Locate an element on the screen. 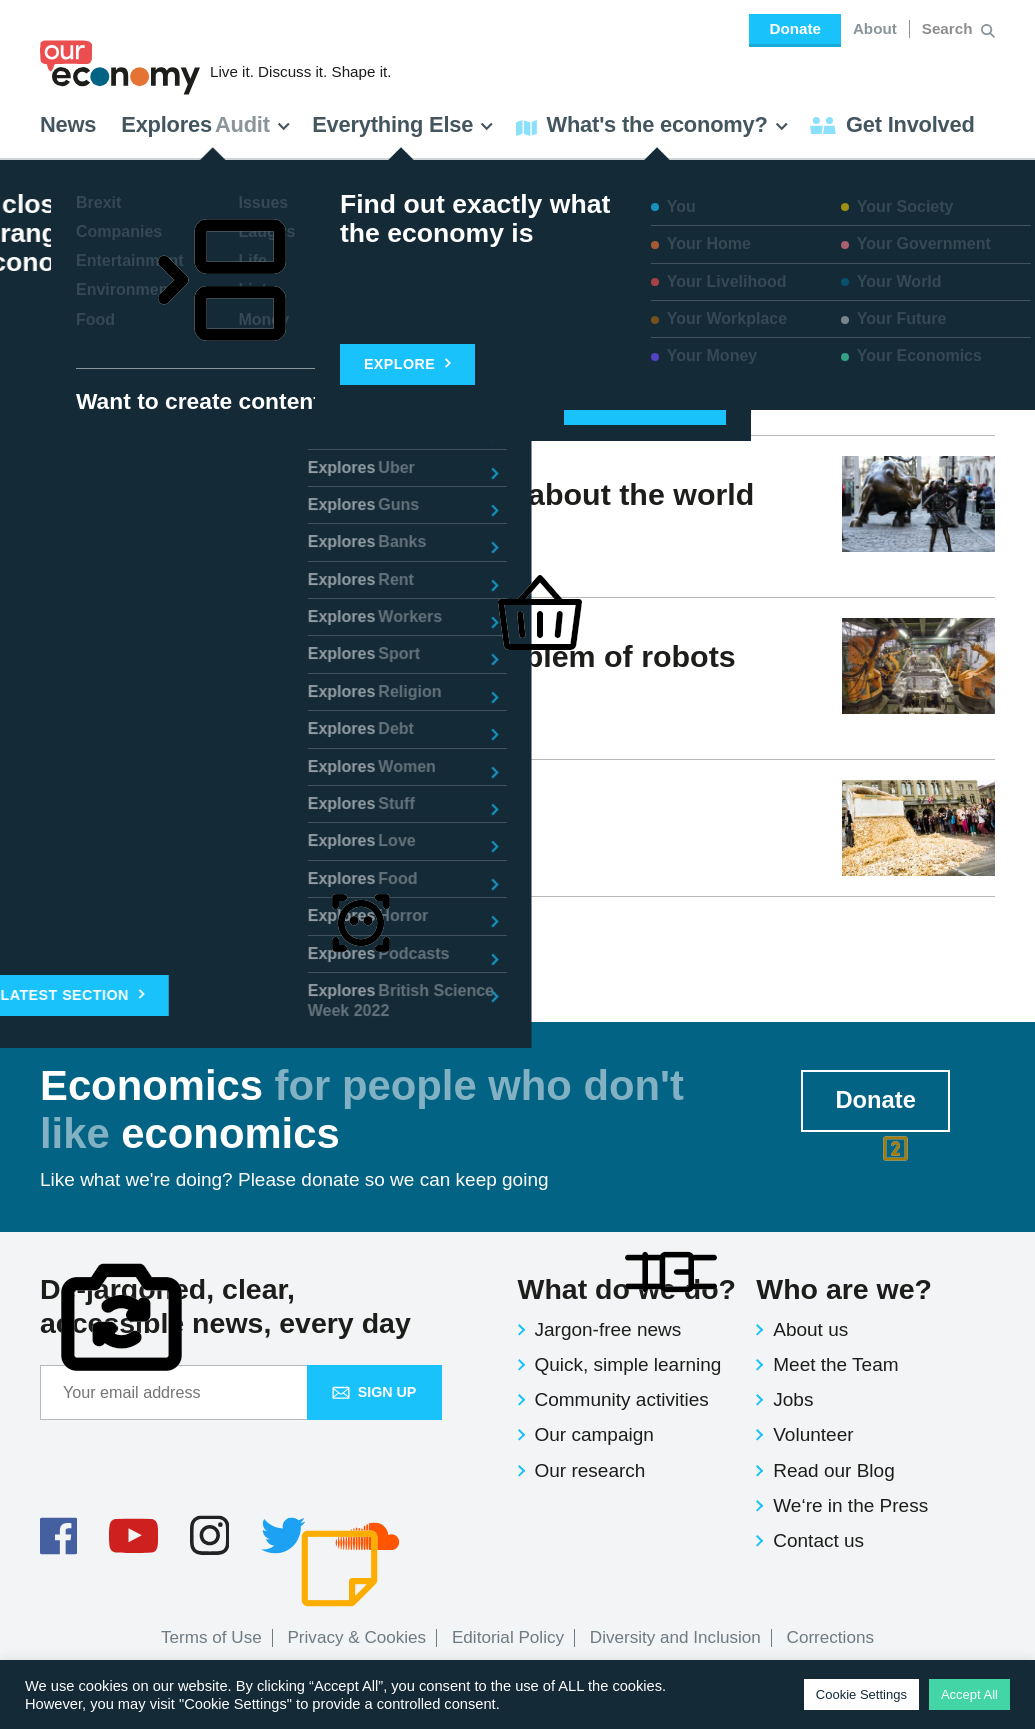 The height and width of the screenshot is (1729, 1035). scan face to unlock or authenticate is located at coordinates (361, 923).